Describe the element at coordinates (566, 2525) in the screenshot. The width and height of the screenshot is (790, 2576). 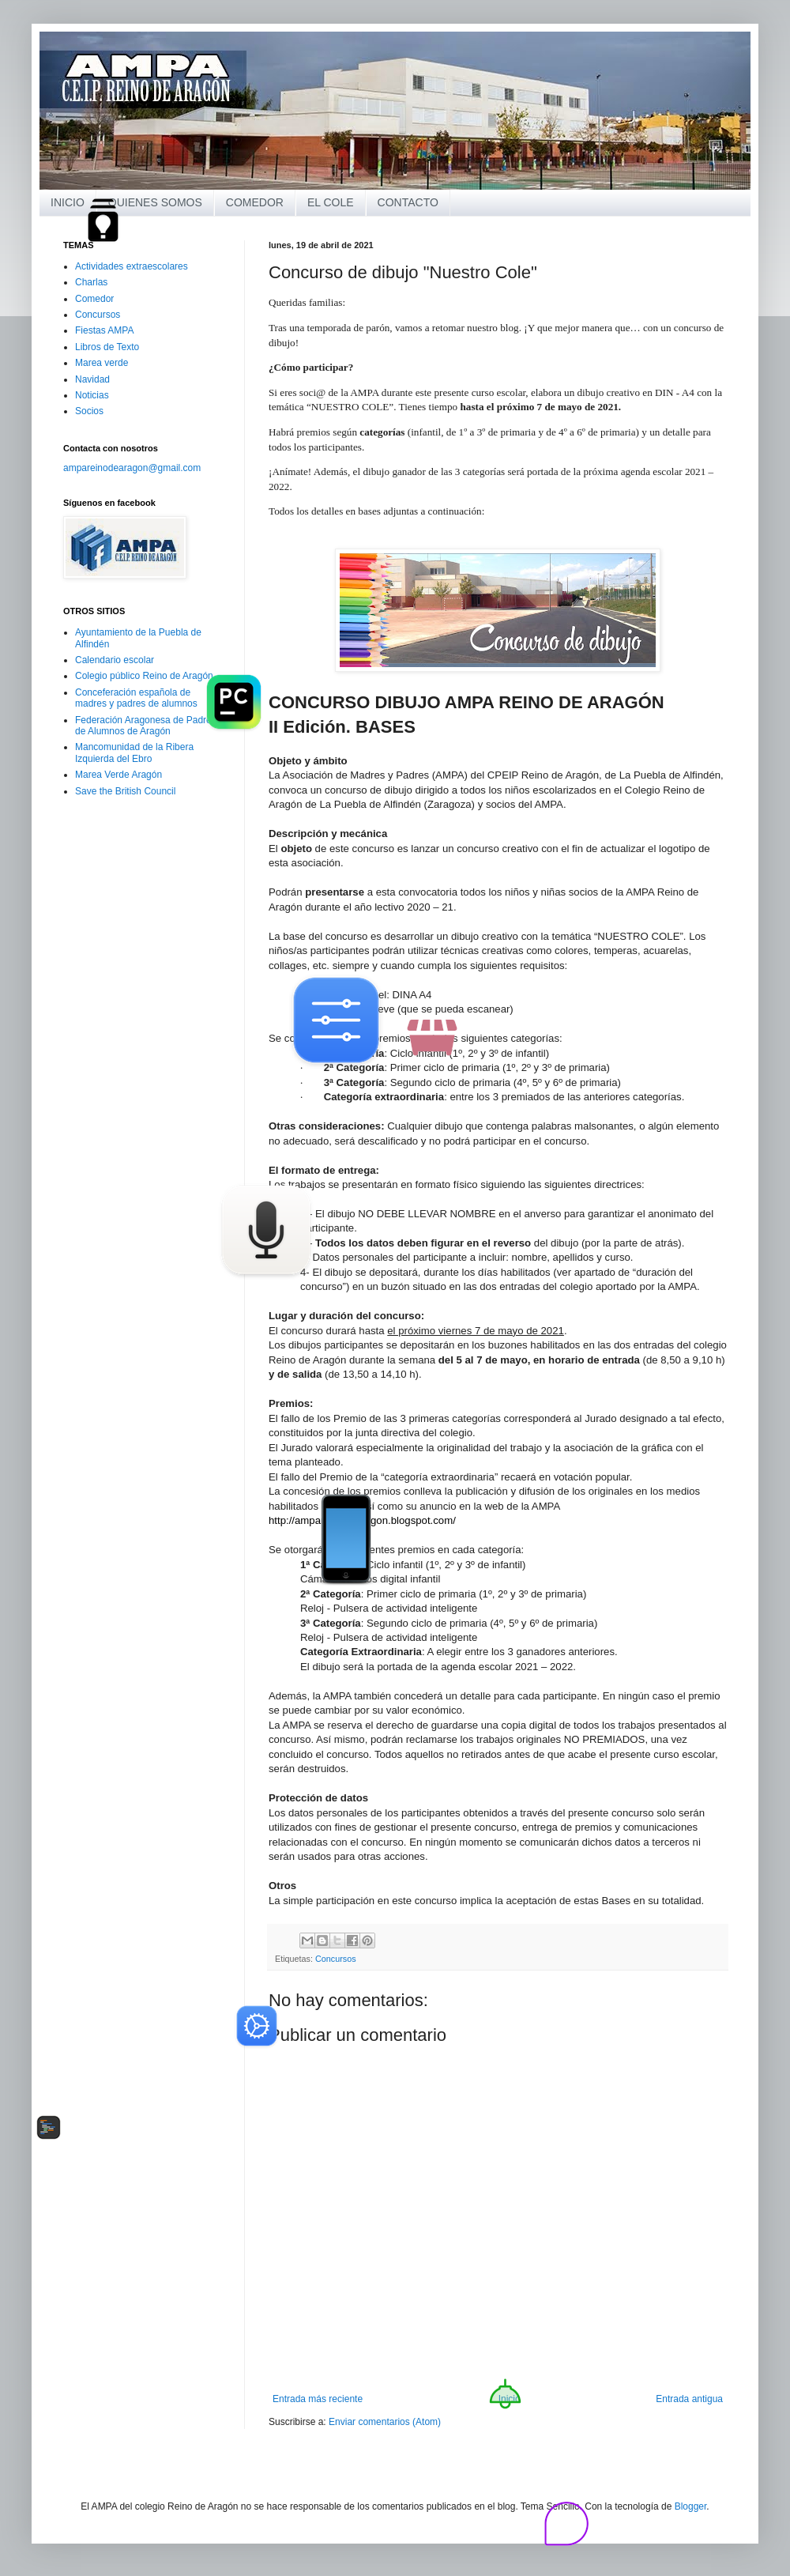
I see `open chat or messaging` at that location.